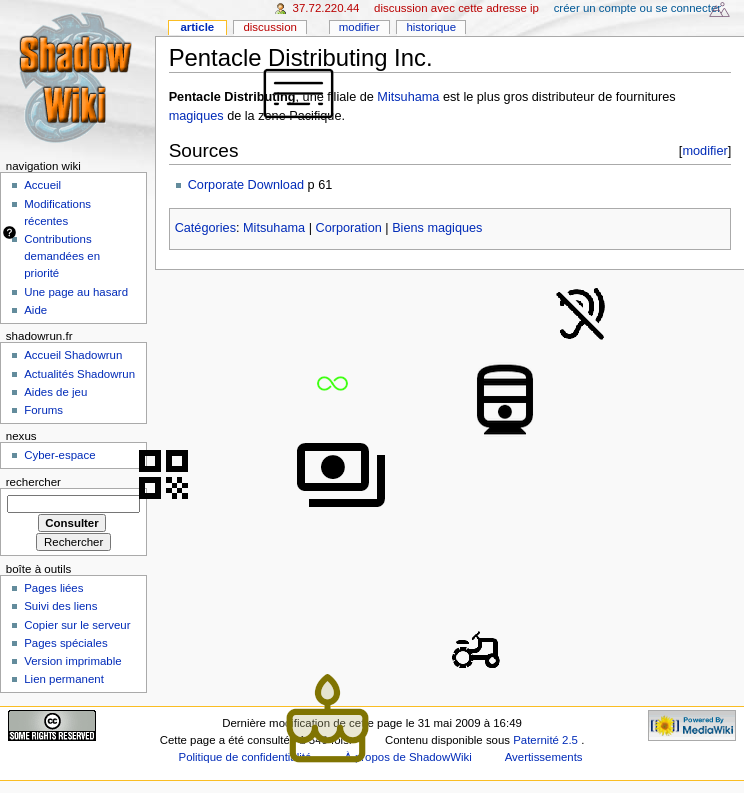 This screenshot has height=793, width=744. What do you see at coordinates (719, 10) in the screenshot?
I see `view landscape or nature photos` at bounding box center [719, 10].